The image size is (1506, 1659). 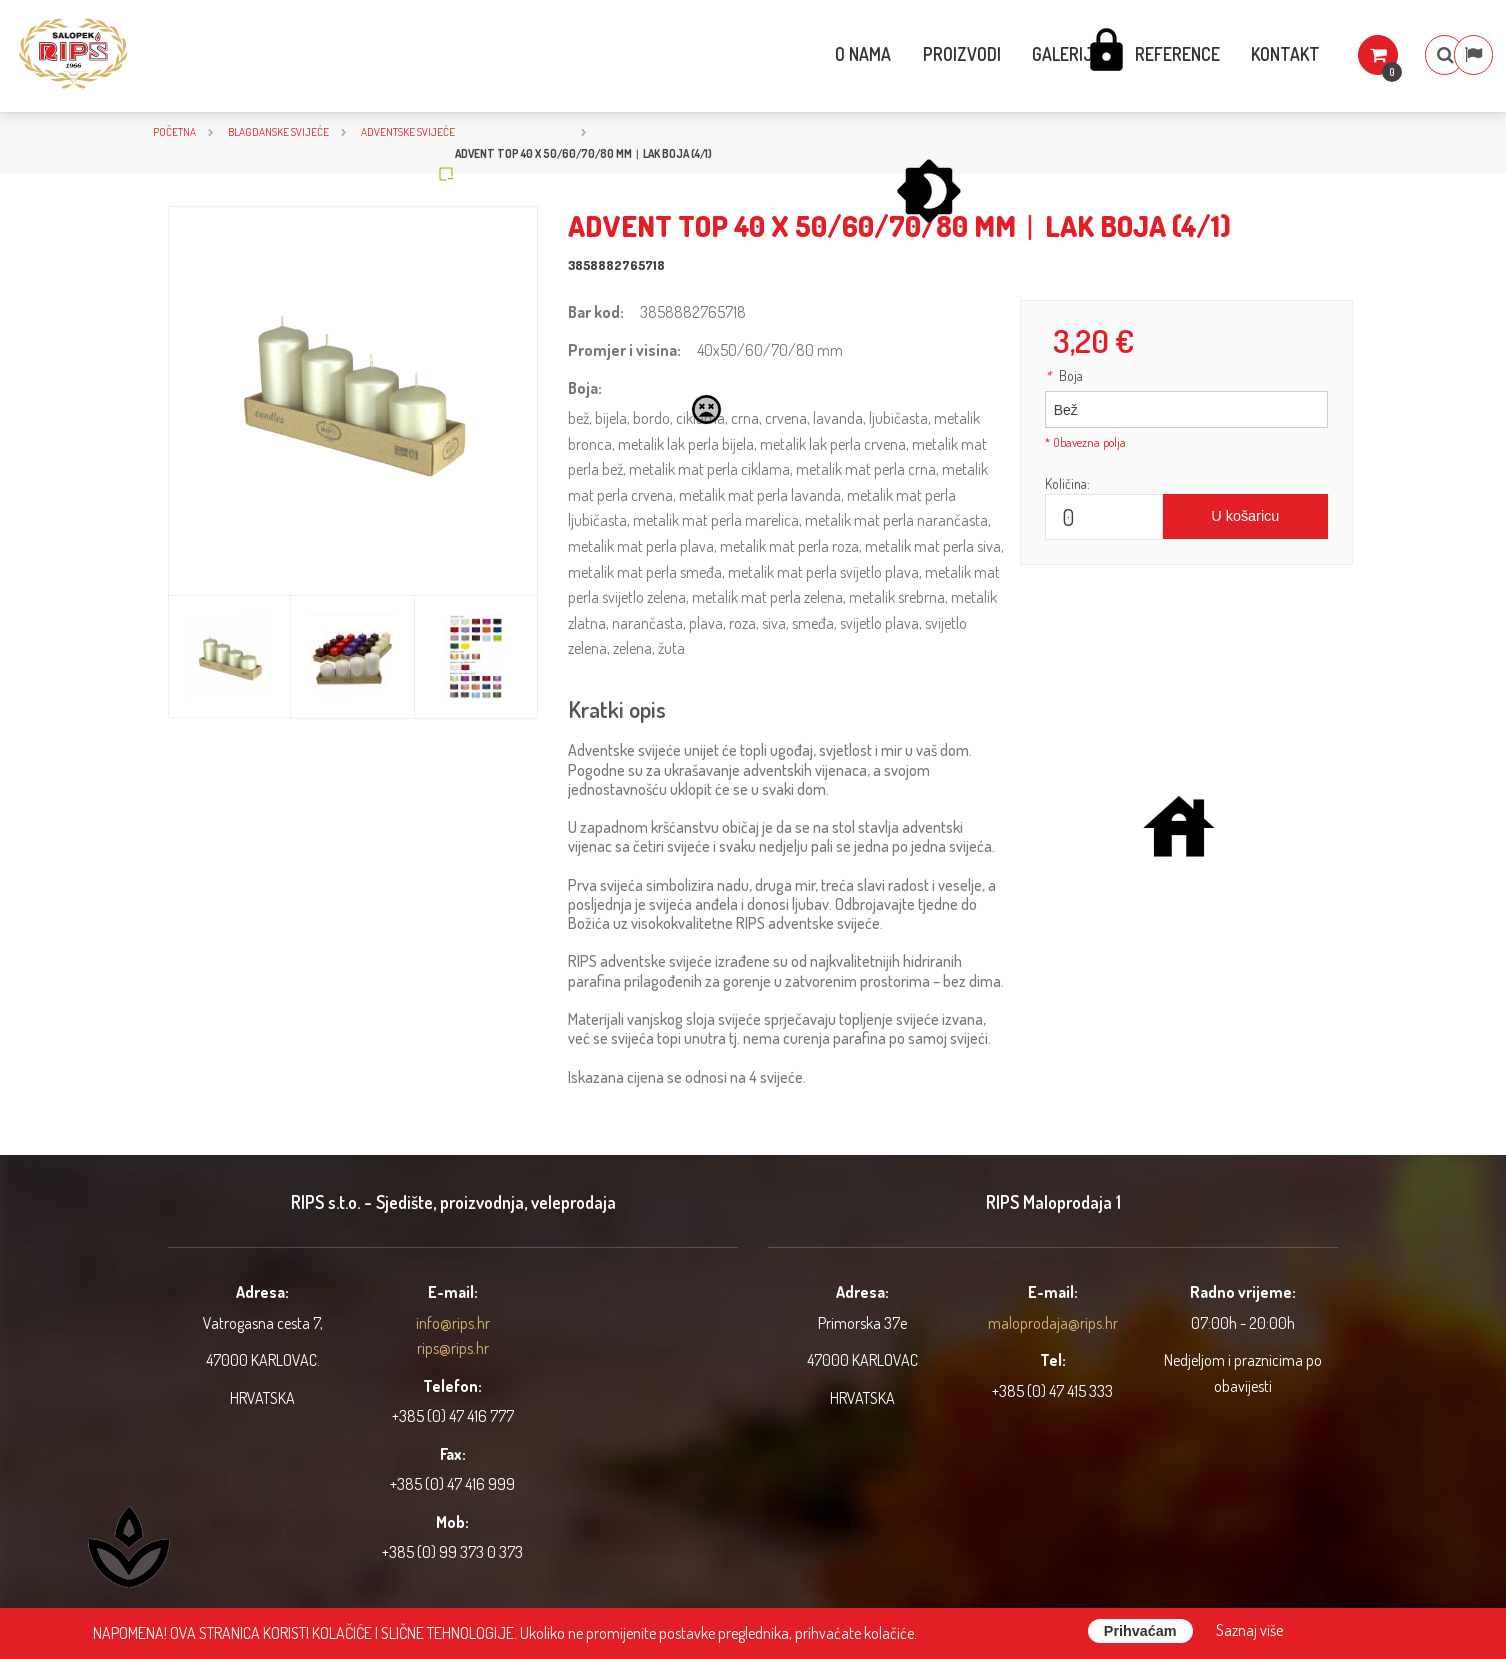 I want to click on go to home screen, so click(x=1179, y=828).